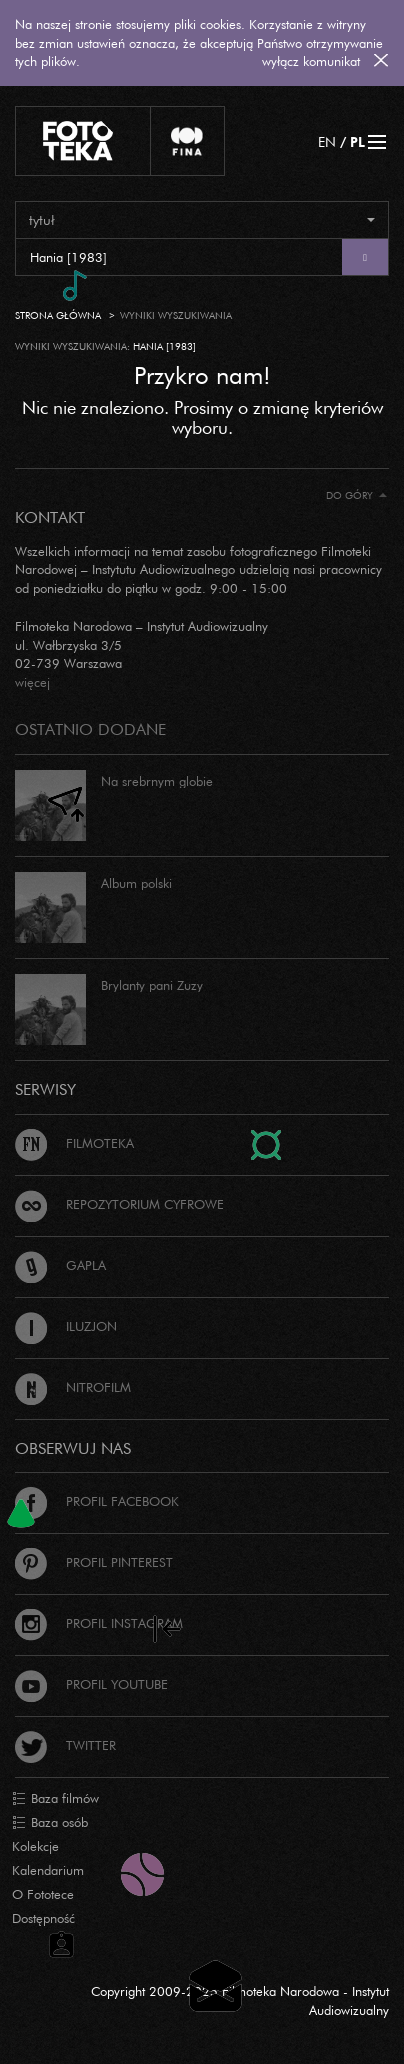  Describe the element at coordinates (266, 1145) in the screenshot. I see `view currency or monetary settings` at that location.